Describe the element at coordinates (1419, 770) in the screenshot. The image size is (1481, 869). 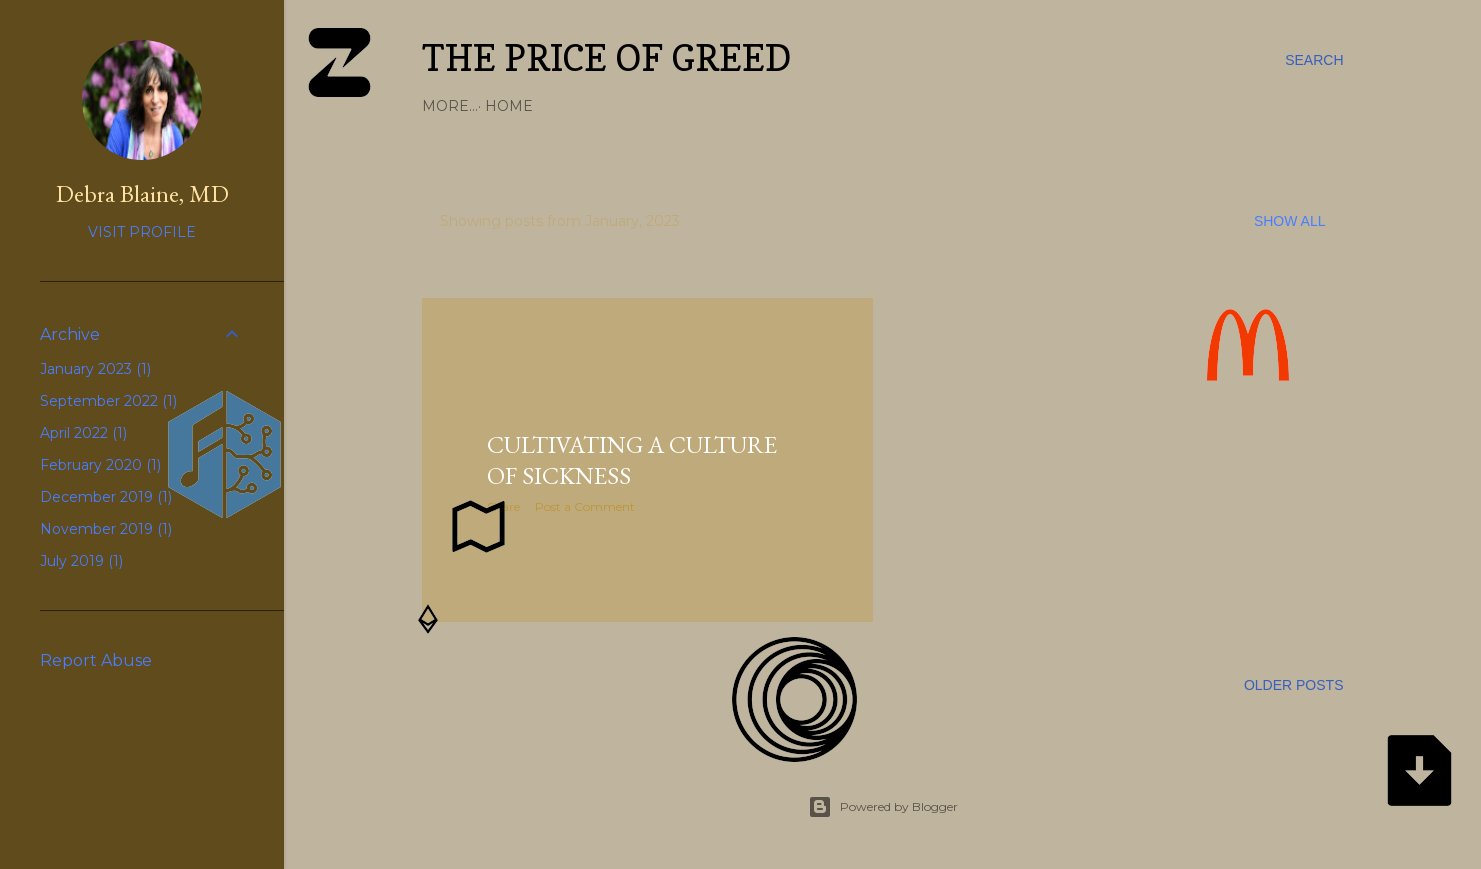
I see `download this file` at that location.